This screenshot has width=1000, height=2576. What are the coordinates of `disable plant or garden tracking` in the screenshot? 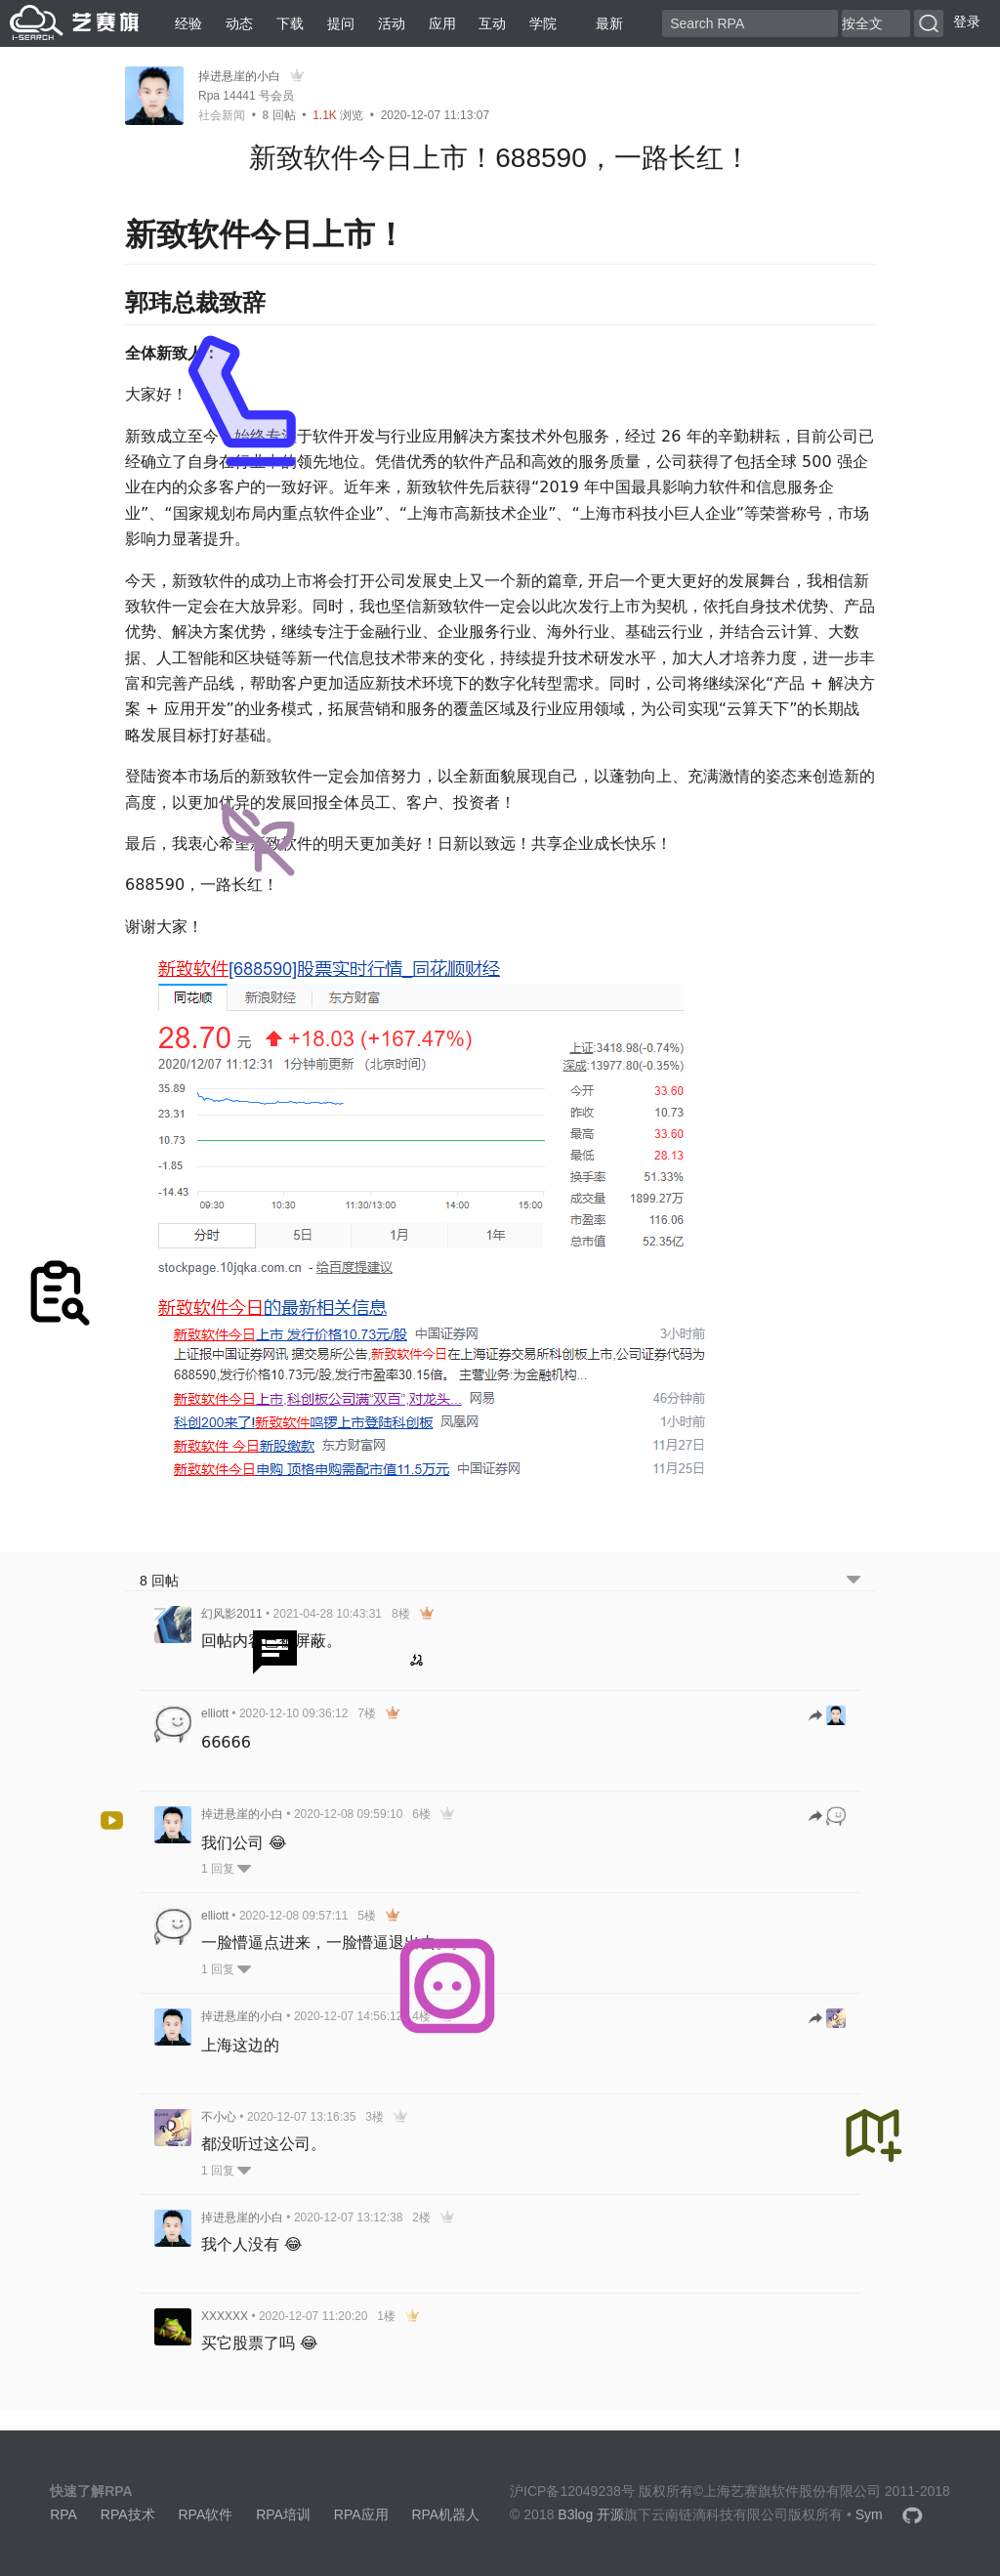 It's located at (258, 839).